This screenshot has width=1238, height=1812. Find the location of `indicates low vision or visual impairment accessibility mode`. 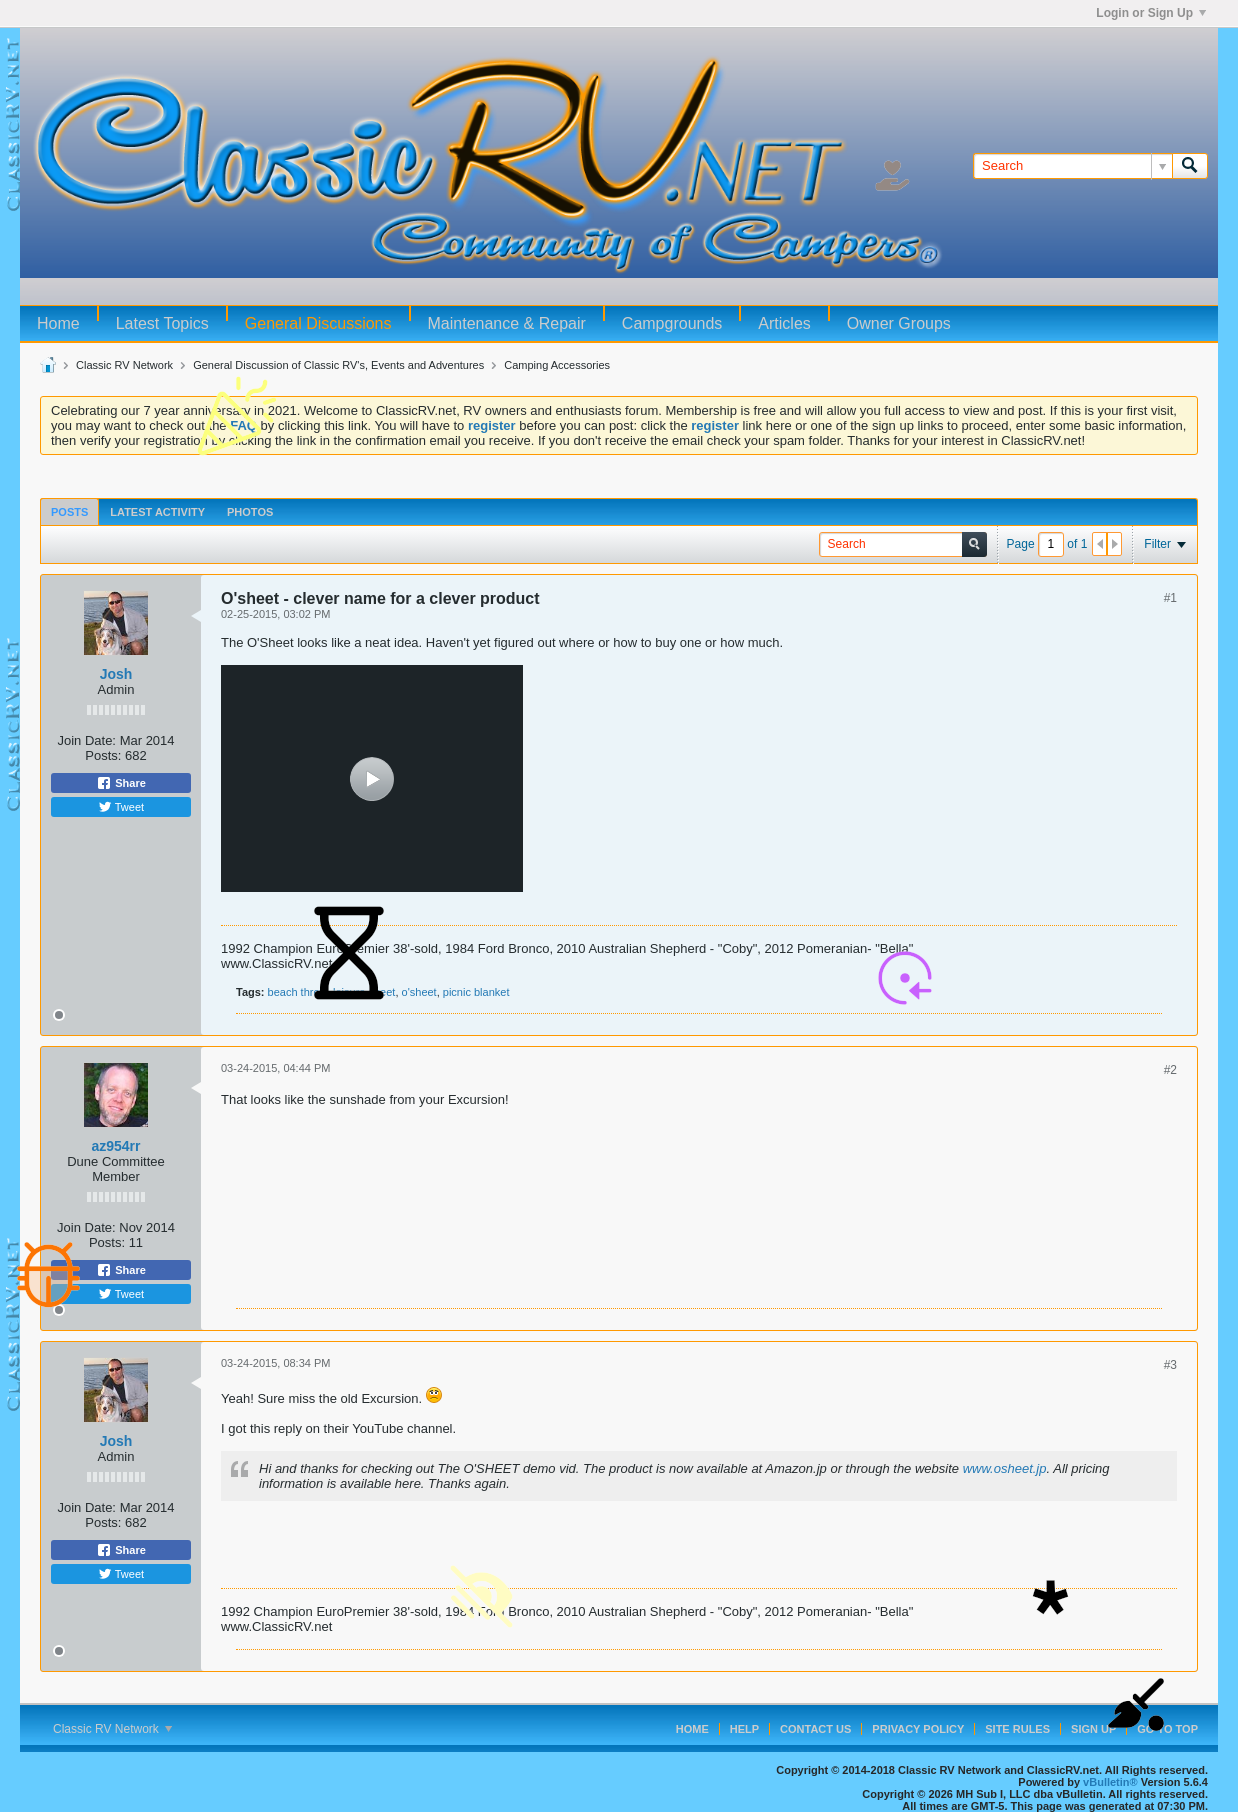

indicates low vision or visual impairment accessibility mode is located at coordinates (481, 1596).